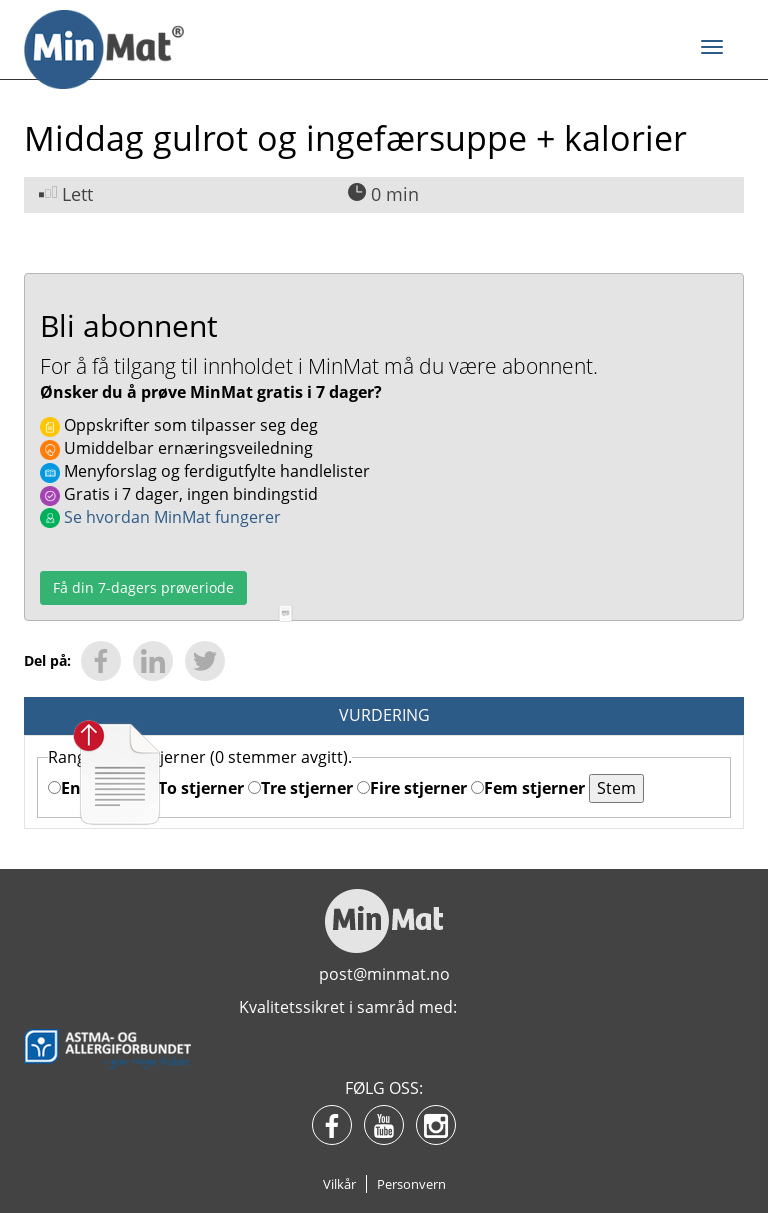 The image size is (768, 1213). Describe the element at coordinates (120, 774) in the screenshot. I see `send or share a document` at that location.